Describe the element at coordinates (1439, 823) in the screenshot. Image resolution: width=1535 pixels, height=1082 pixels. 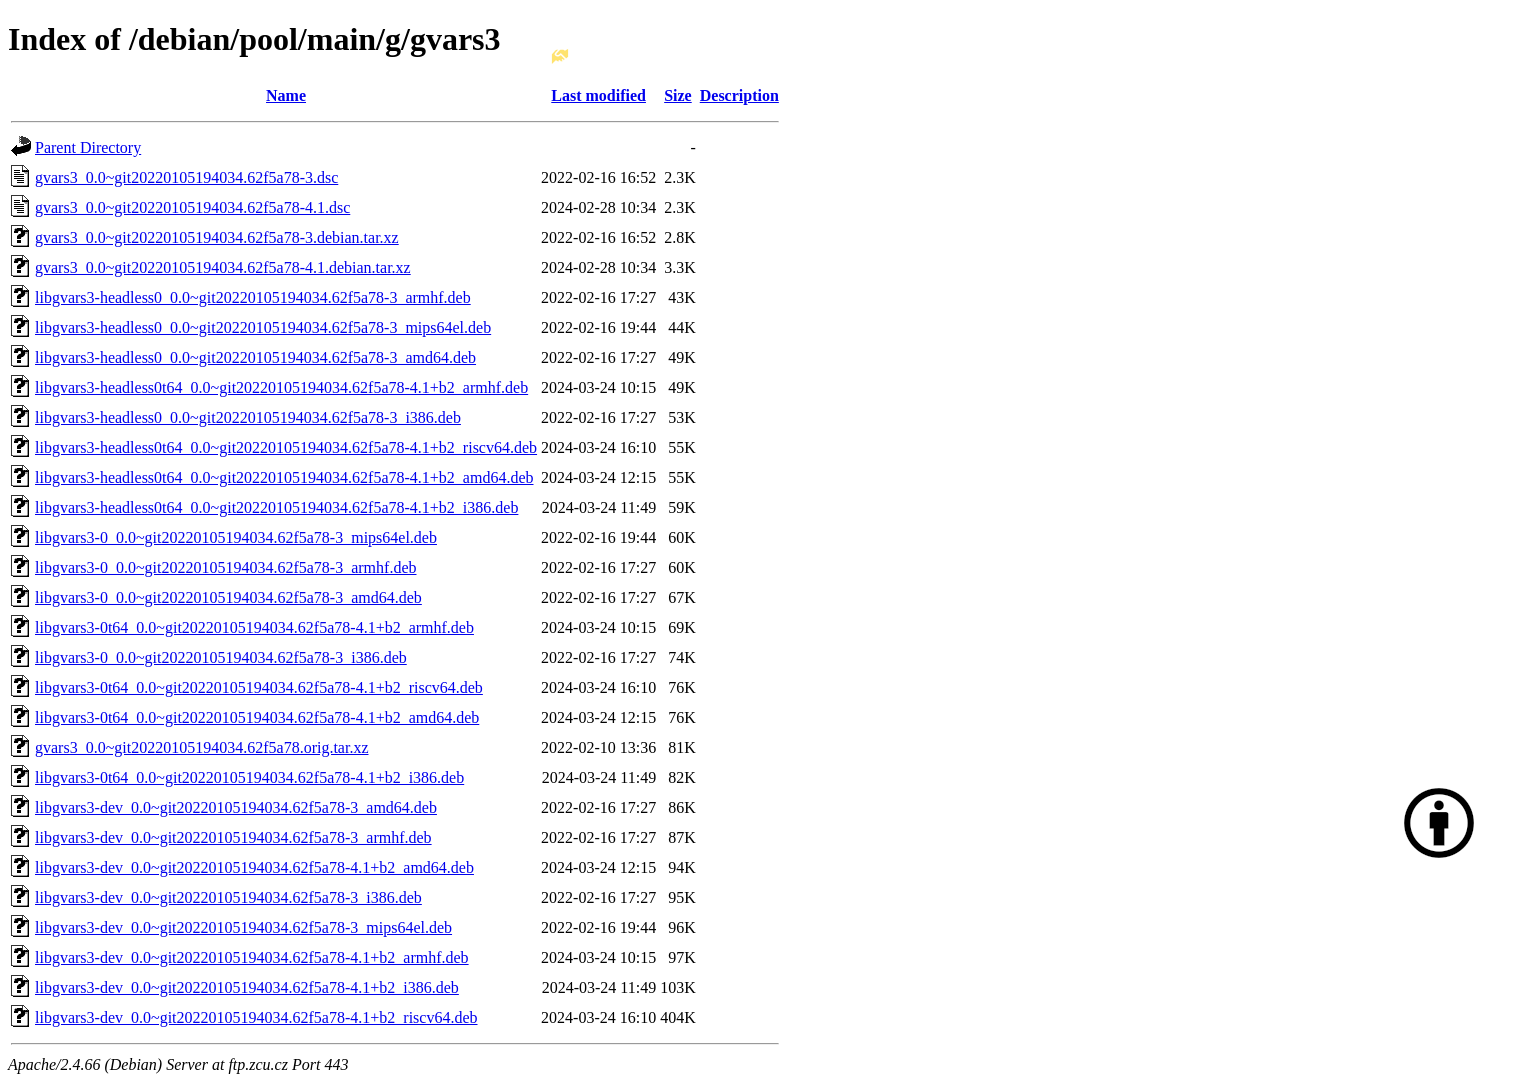
I see `creative commons attribution license indicator` at that location.